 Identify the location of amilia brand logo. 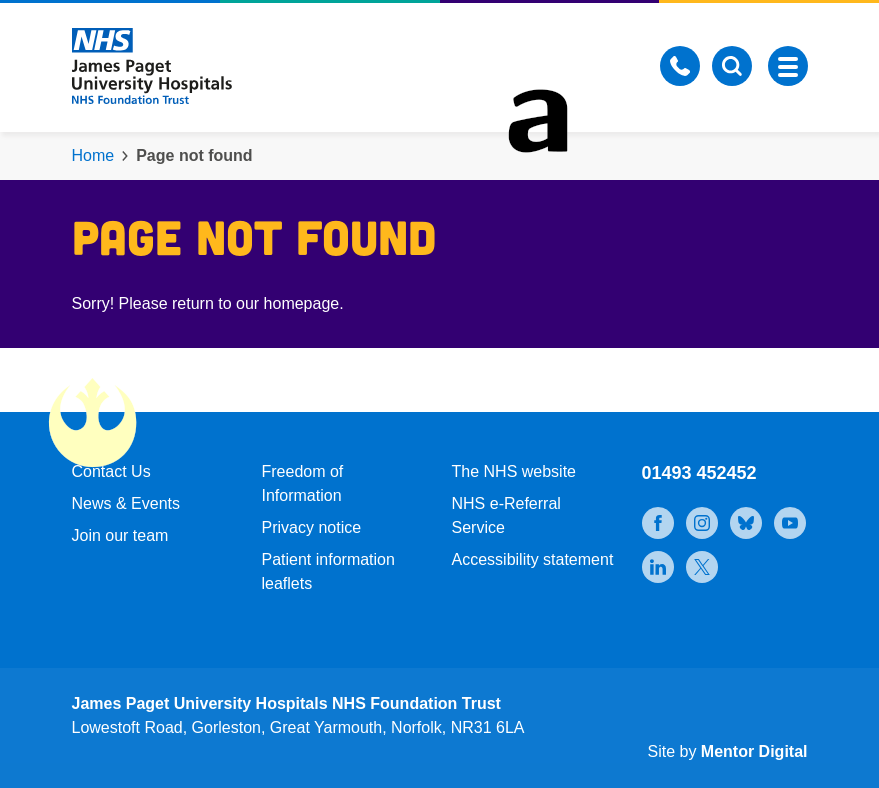
(538, 121).